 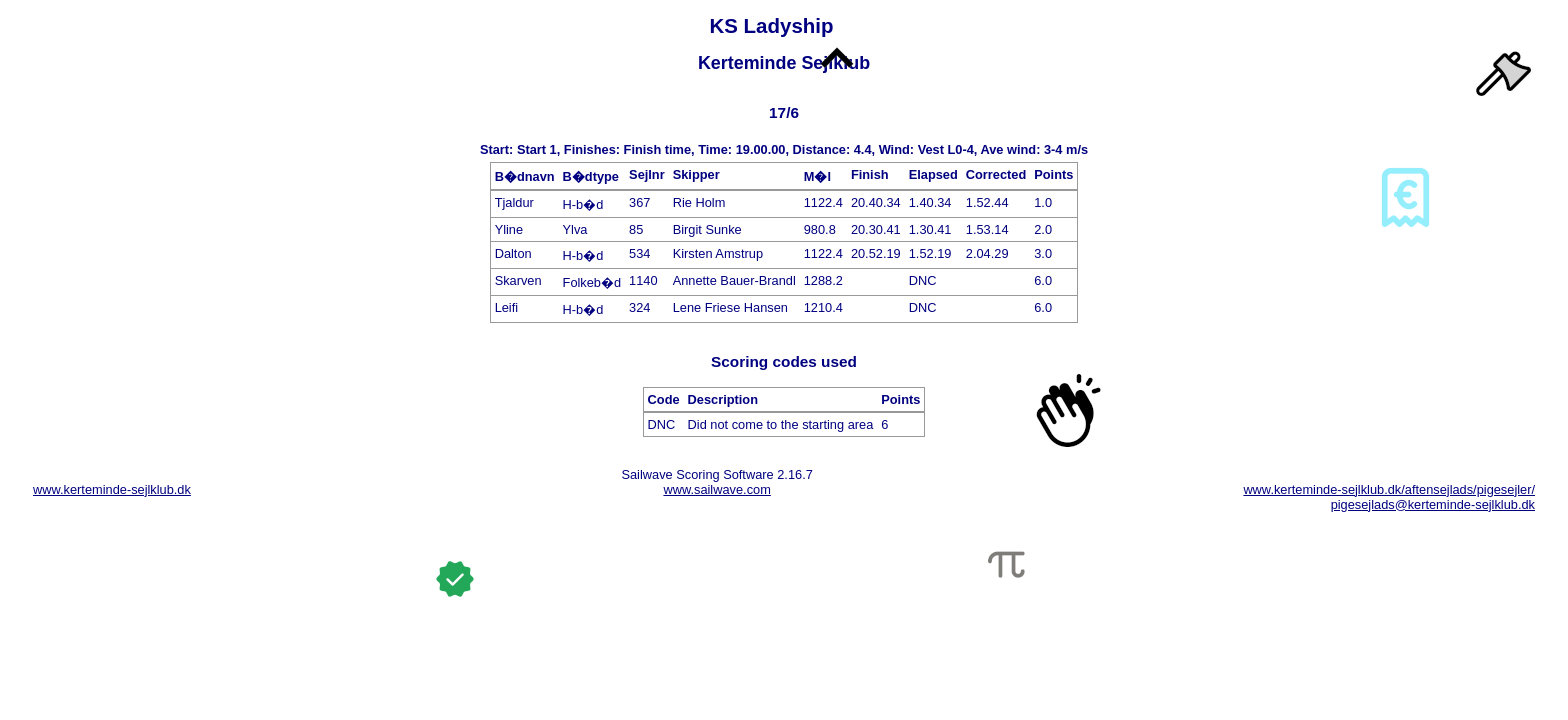 What do you see at coordinates (837, 58) in the screenshot?
I see `collapse an expanded section` at bounding box center [837, 58].